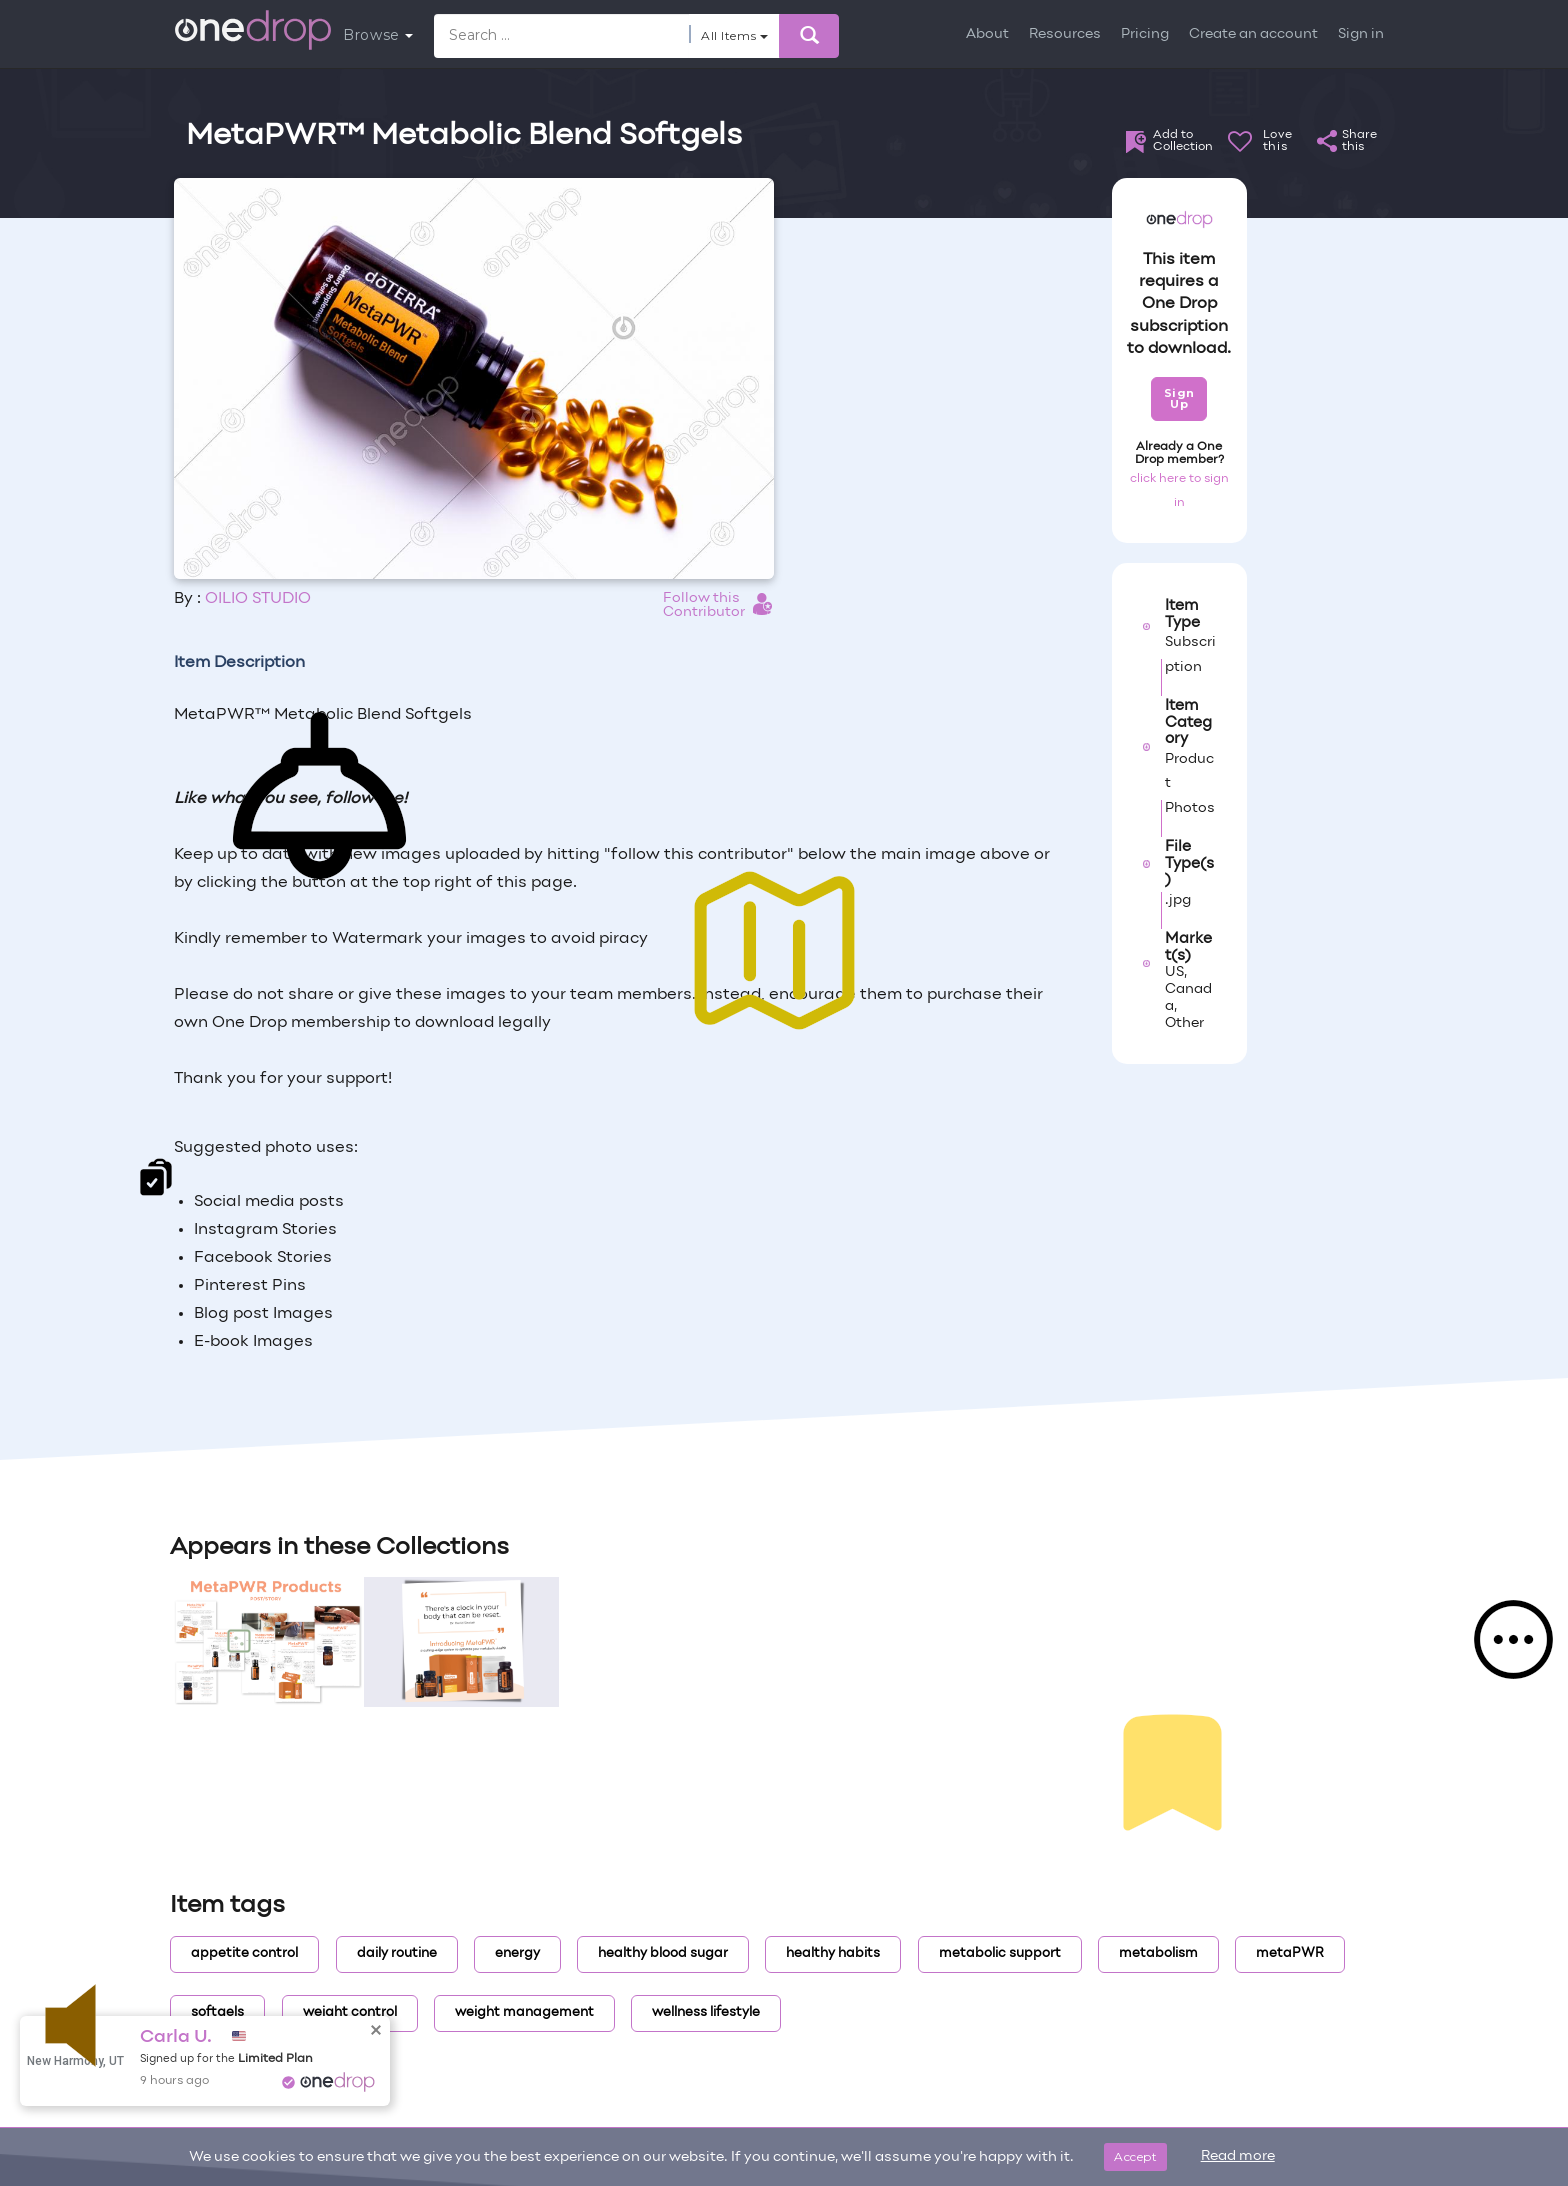 The width and height of the screenshot is (1568, 2186). What do you see at coordinates (774, 950) in the screenshot?
I see `view map or navigation` at bounding box center [774, 950].